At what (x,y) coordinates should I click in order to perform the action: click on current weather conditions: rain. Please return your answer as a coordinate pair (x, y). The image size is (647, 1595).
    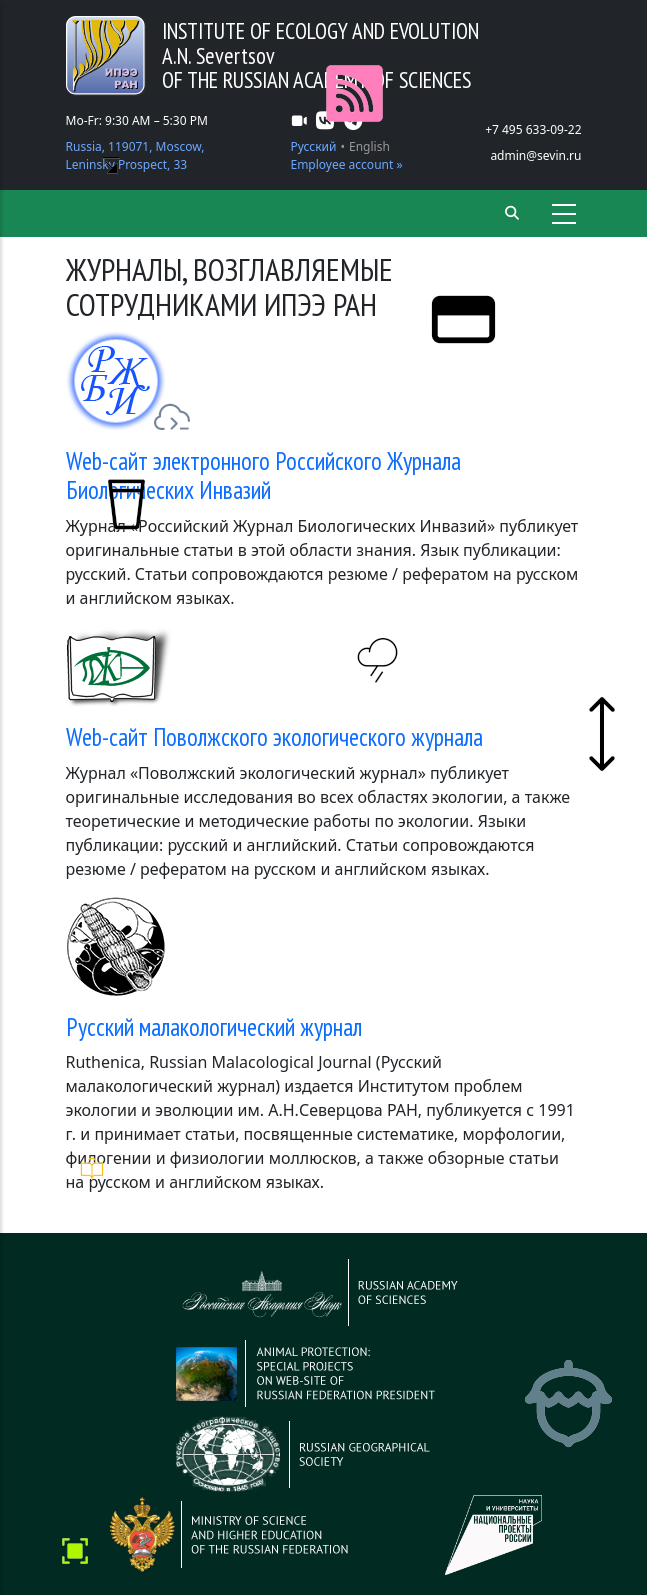
    Looking at the image, I should click on (377, 659).